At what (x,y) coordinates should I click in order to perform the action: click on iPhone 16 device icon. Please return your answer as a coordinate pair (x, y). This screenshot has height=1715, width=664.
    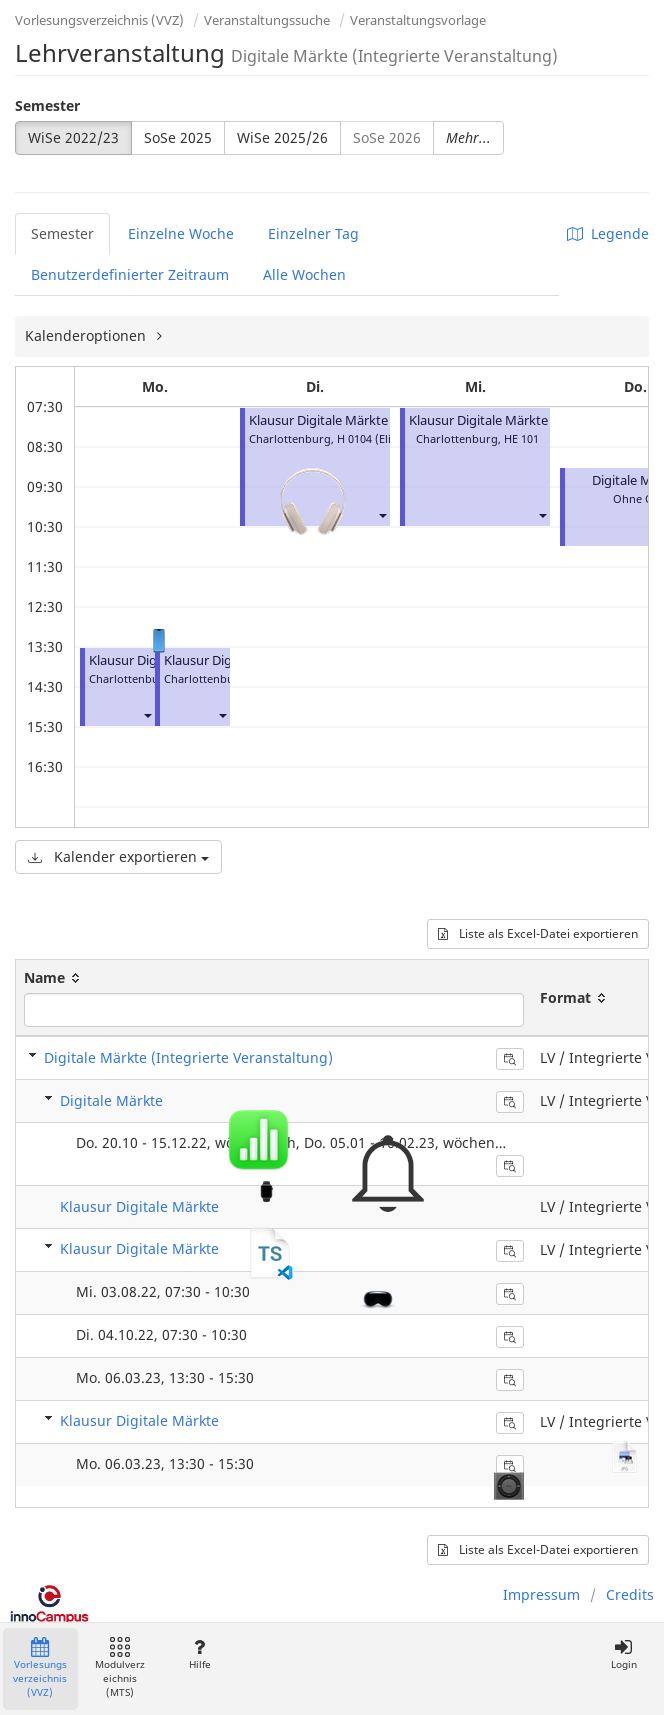
    Looking at the image, I should click on (159, 641).